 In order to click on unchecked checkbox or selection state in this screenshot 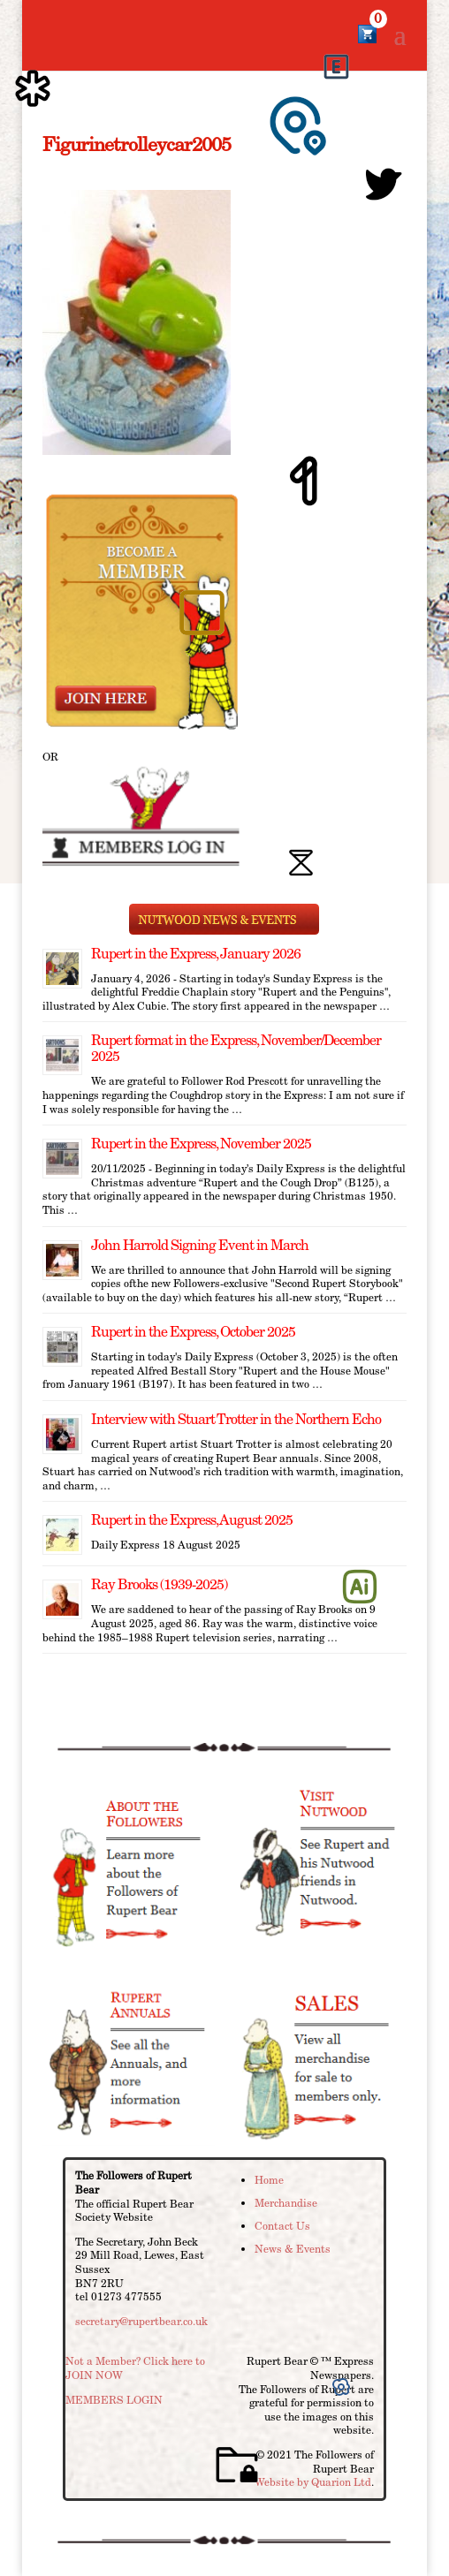, I will do `click(202, 612)`.